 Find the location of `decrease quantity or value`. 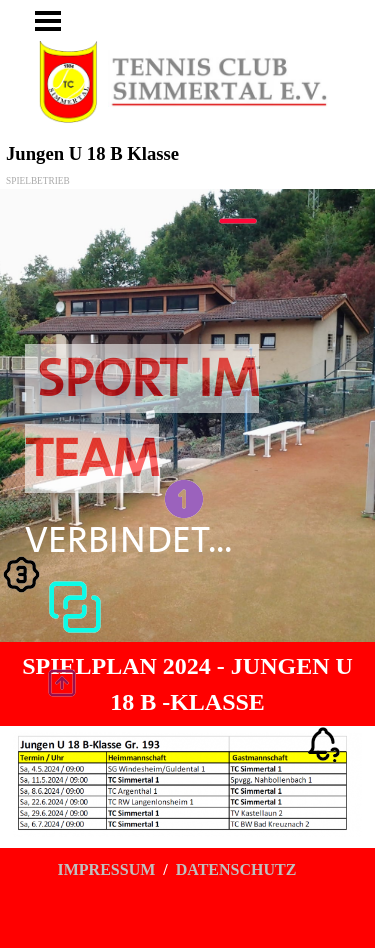

decrease quantity or value is located at coordinates (238, 221).